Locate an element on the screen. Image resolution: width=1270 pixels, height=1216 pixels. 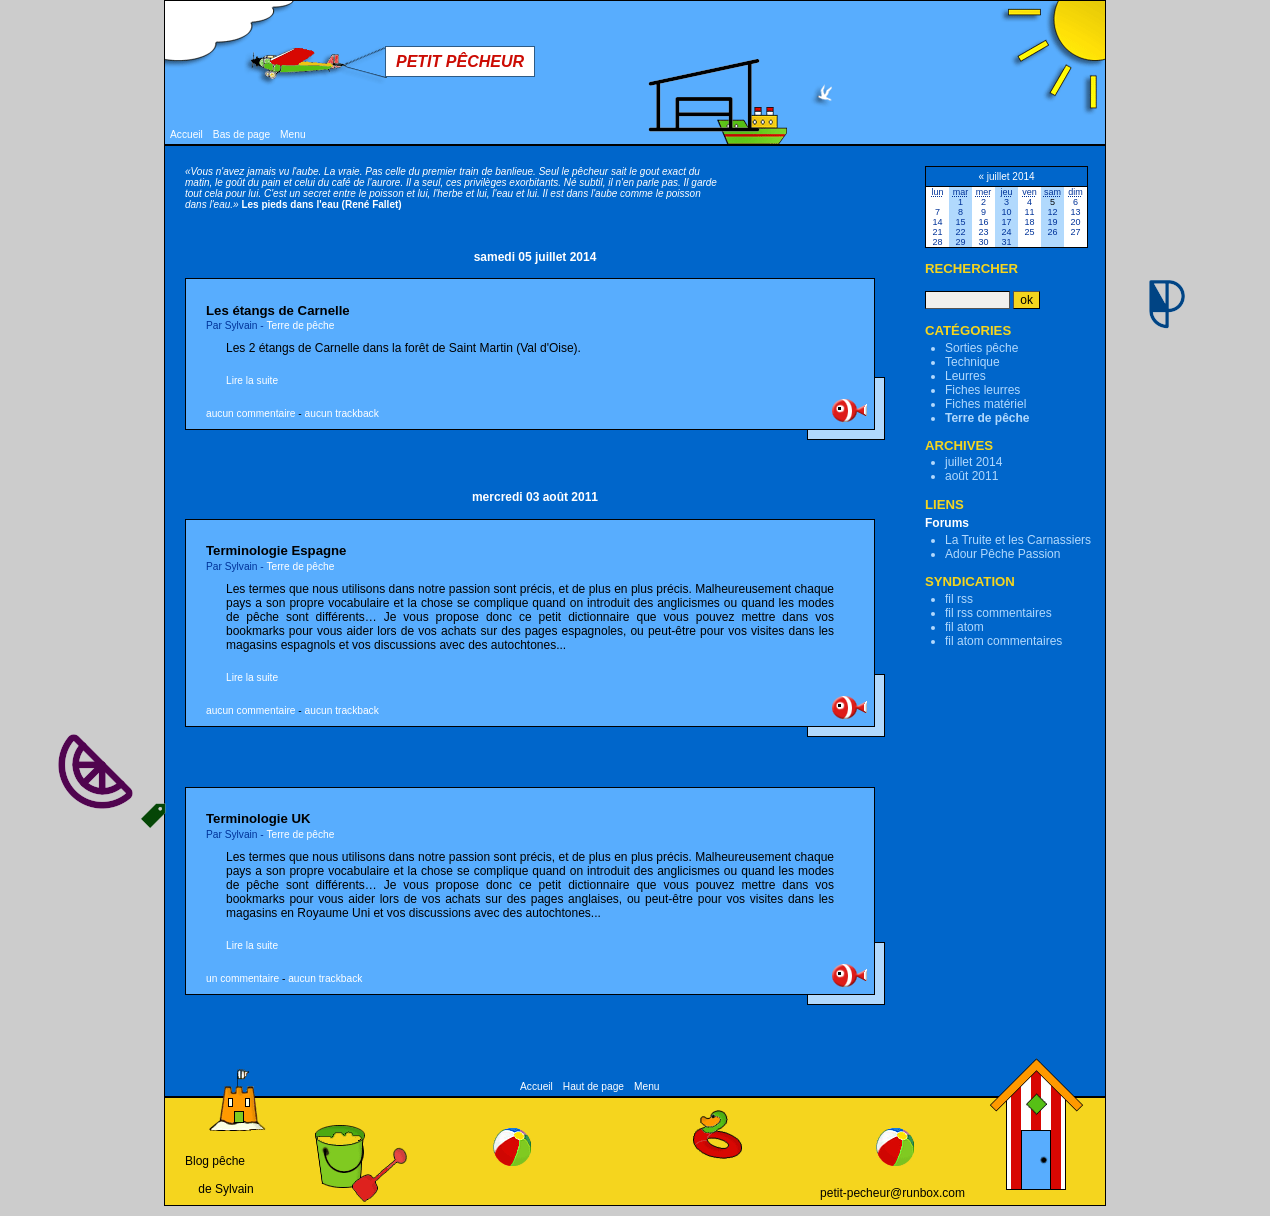
indicates citrus or fruit-related content is located at coordinates (95, 771).